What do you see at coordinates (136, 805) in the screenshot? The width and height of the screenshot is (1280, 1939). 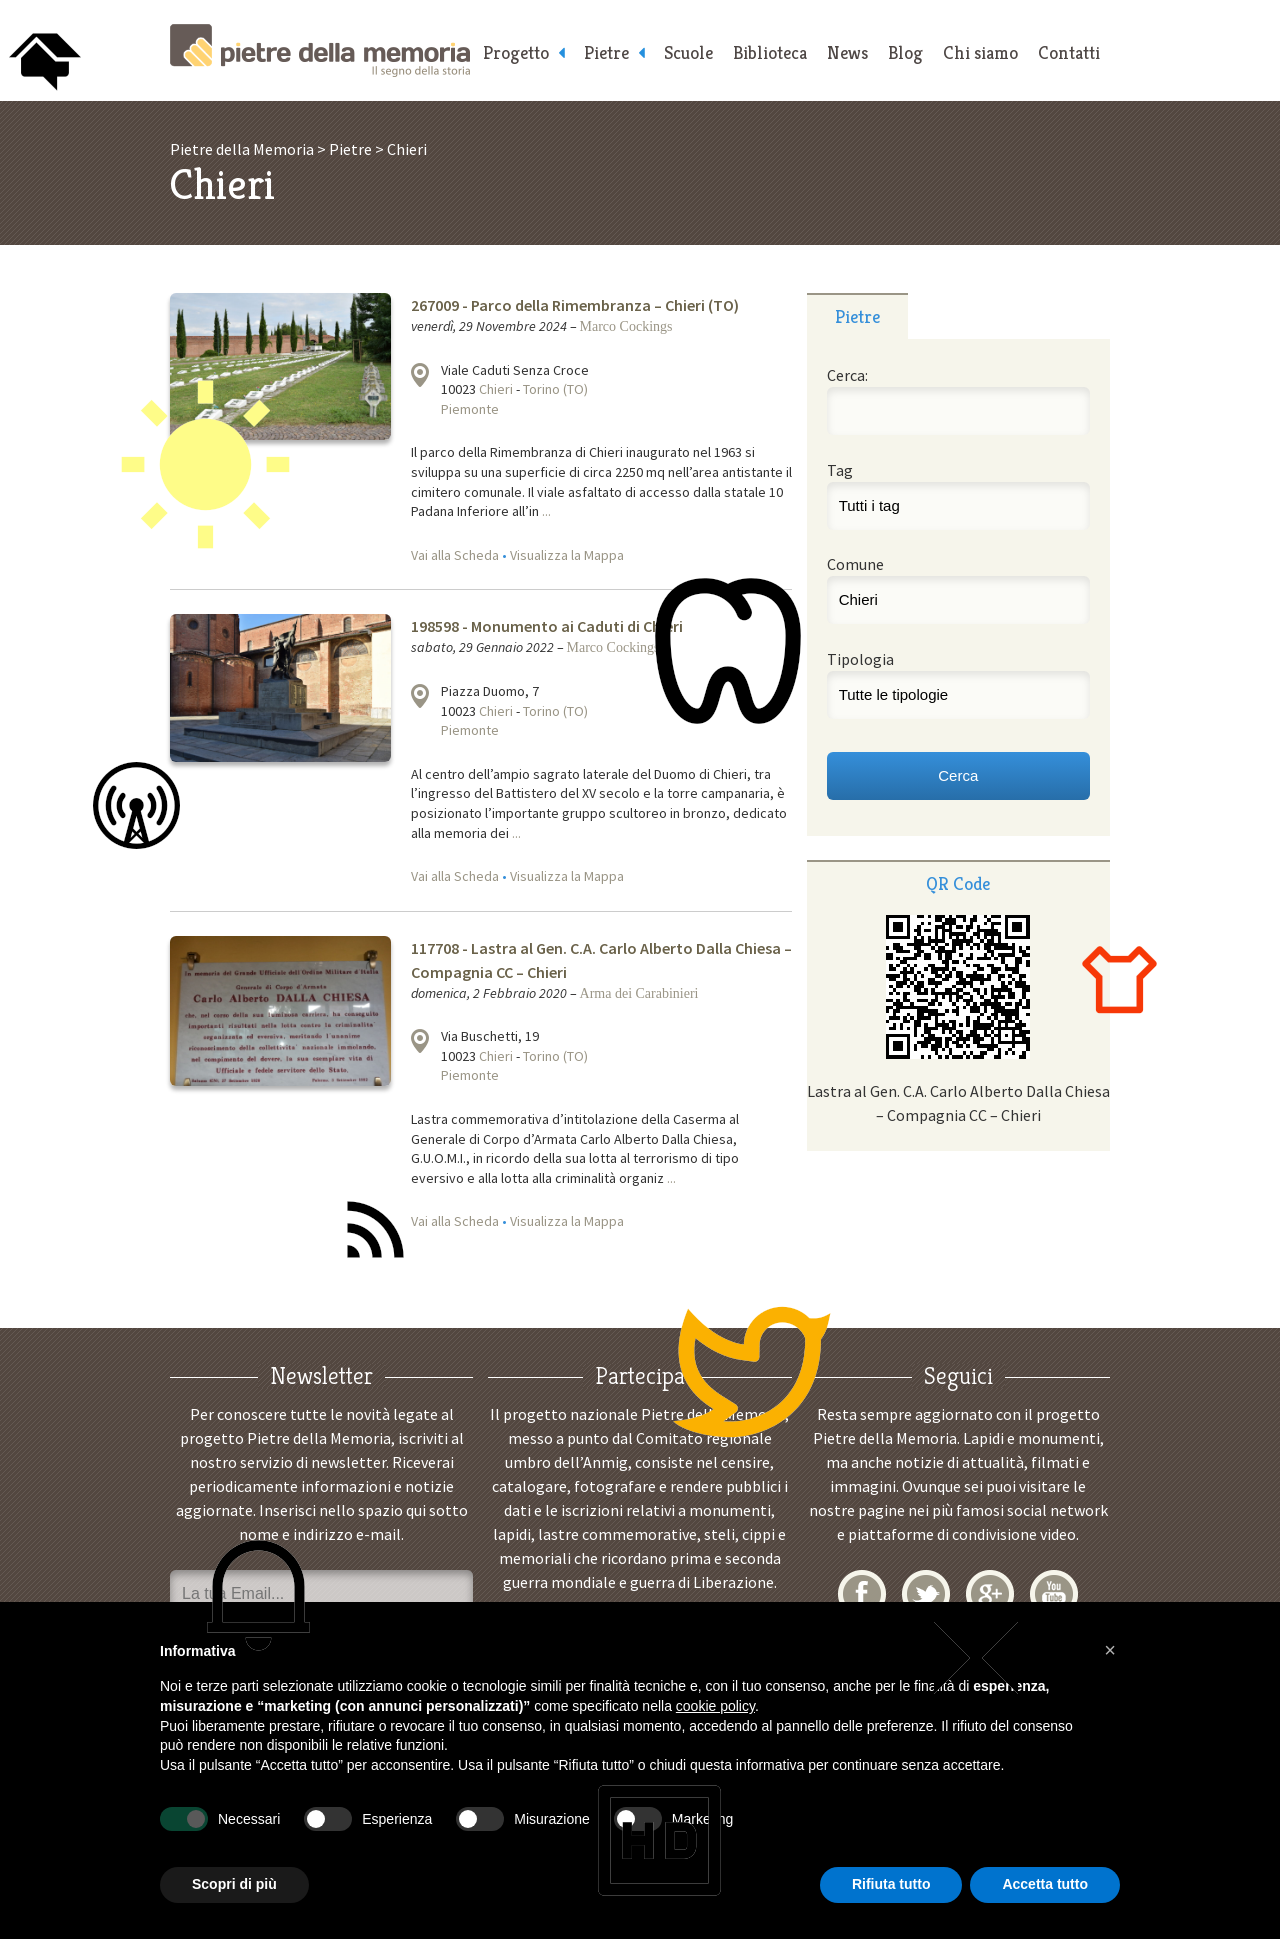 I see `open the Overcast podcast app` at bounding box center [136, 805].